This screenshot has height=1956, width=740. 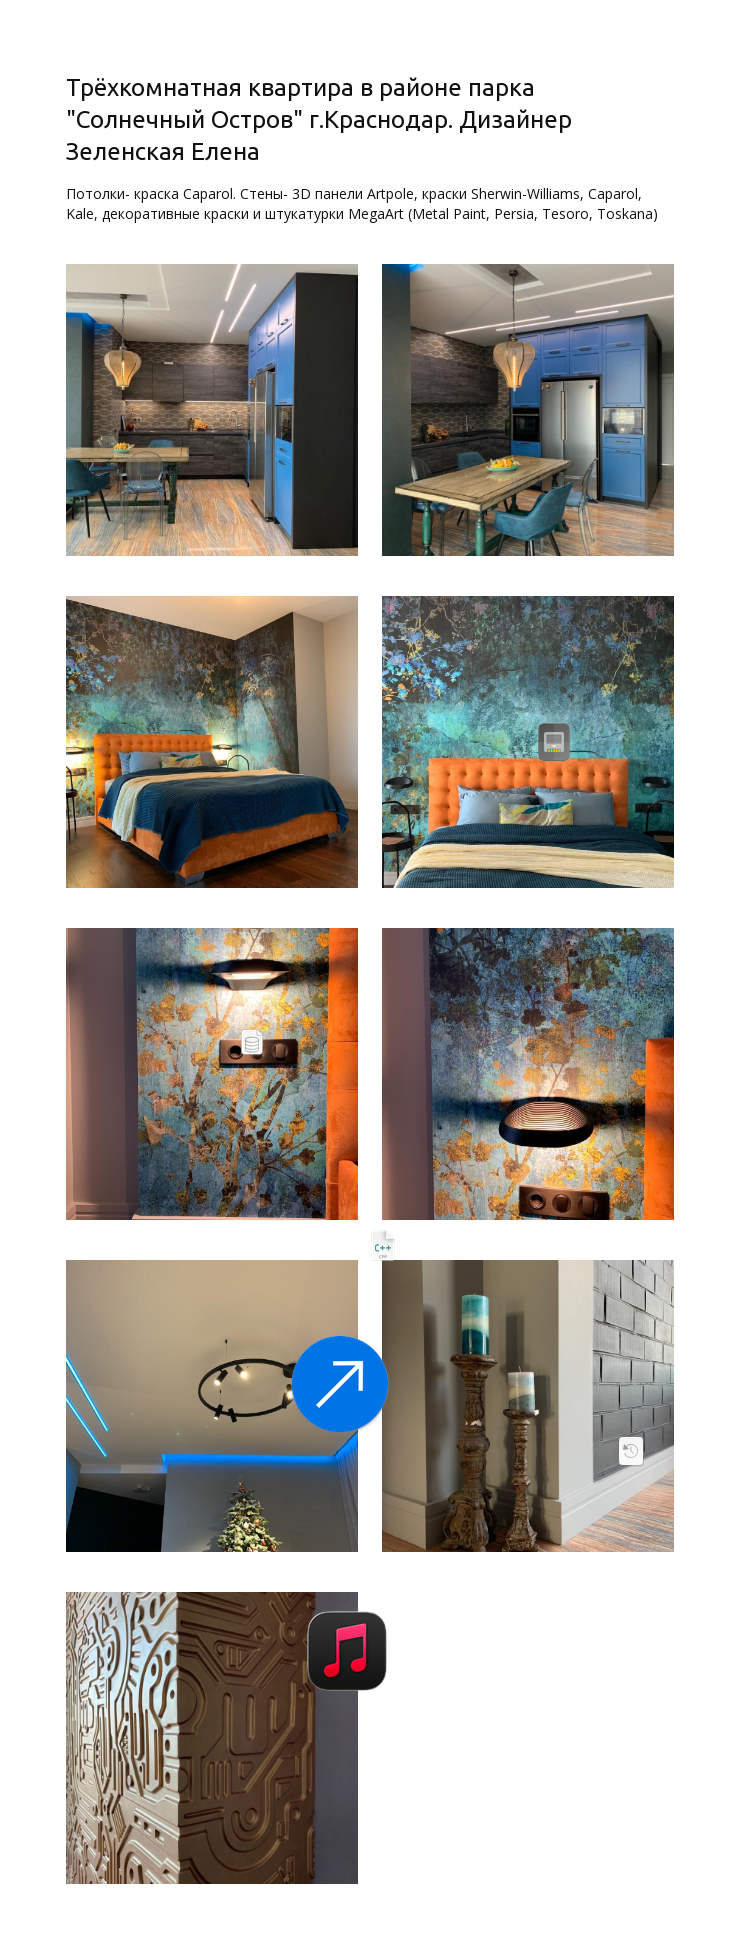 What do you see at coordinates (347, 1651) in the screenshot?
I see `open the Apple Music app` at bounding box center [347, 1651].